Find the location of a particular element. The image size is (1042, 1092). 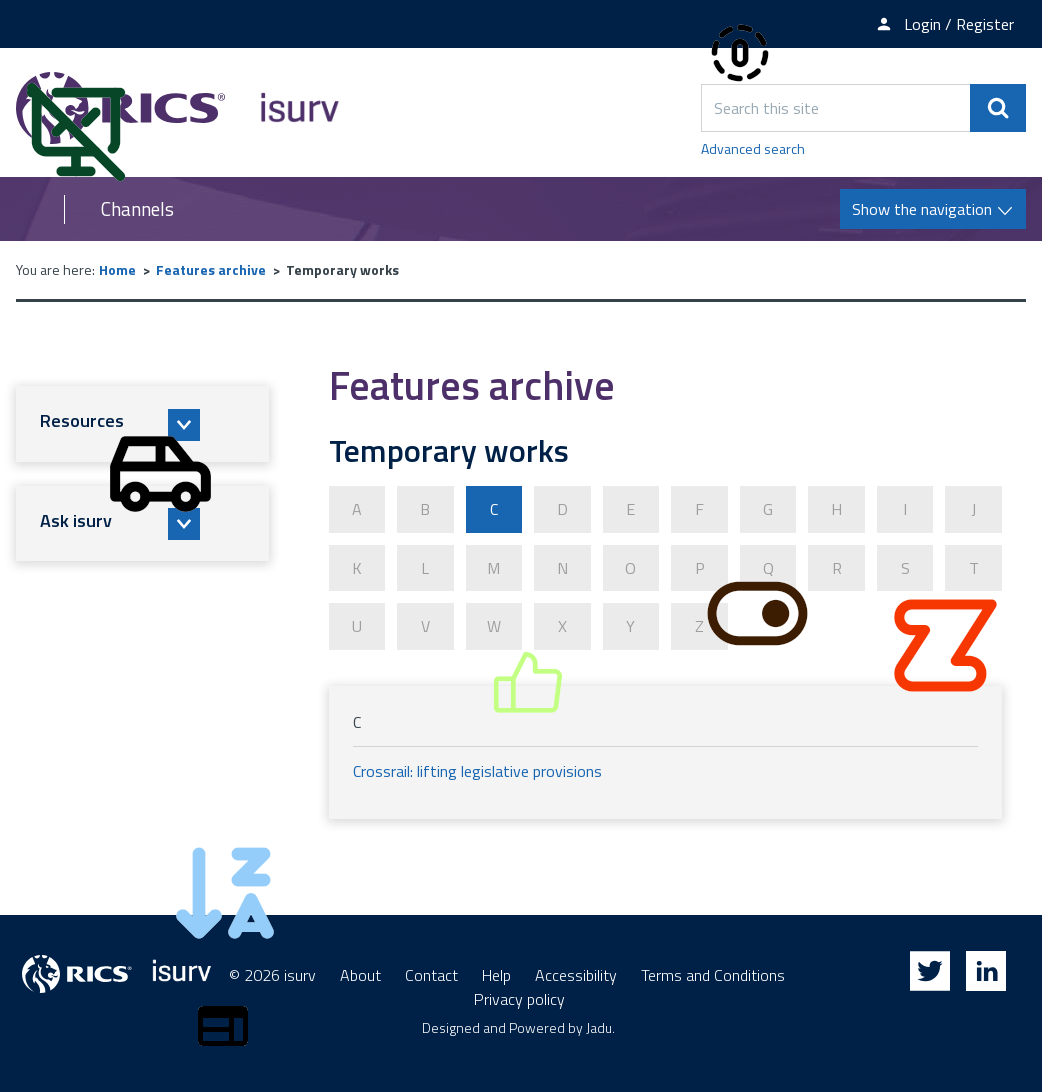

toggle switch in the on position is located at coordinates (757, 613).